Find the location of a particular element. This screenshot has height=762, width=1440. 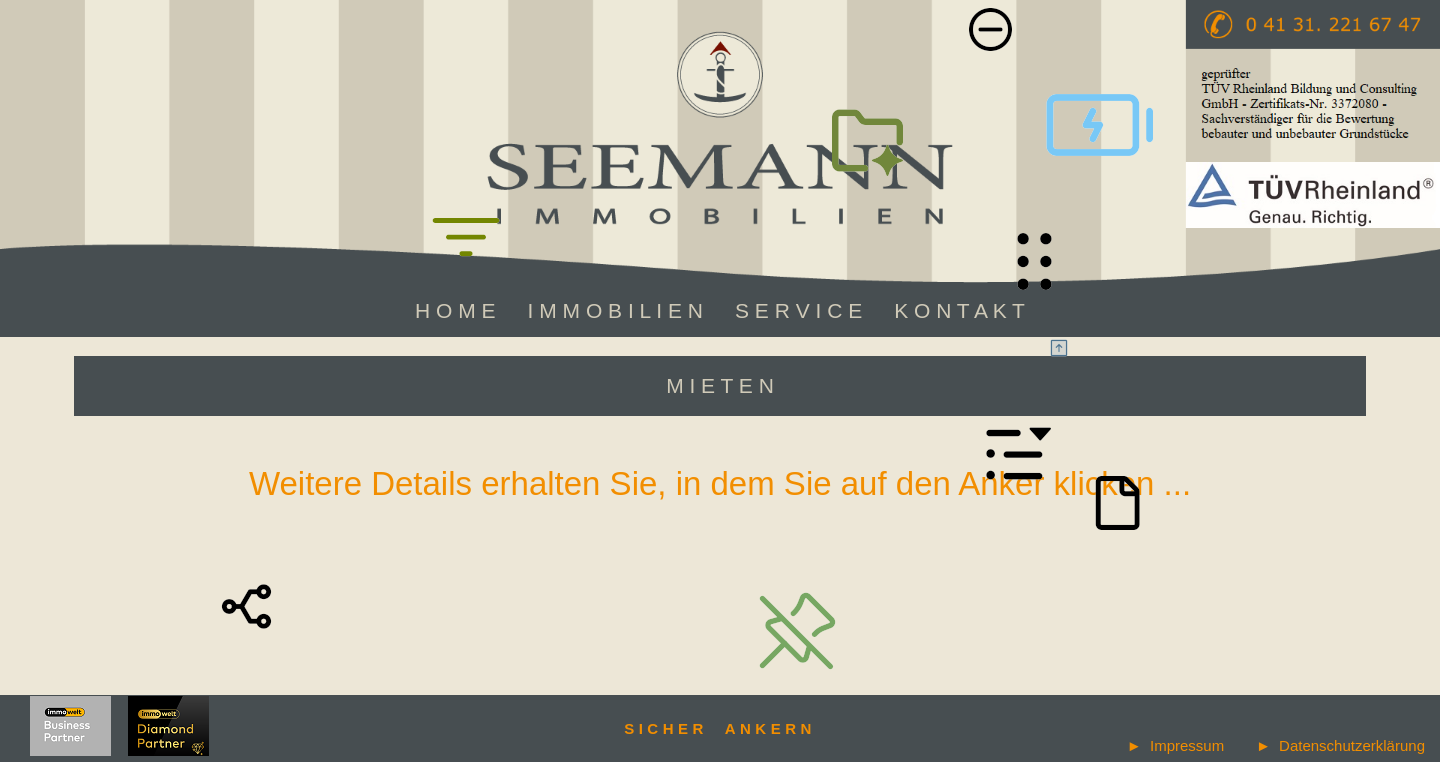

filter or sort list items is located at coordinates (466, 238).